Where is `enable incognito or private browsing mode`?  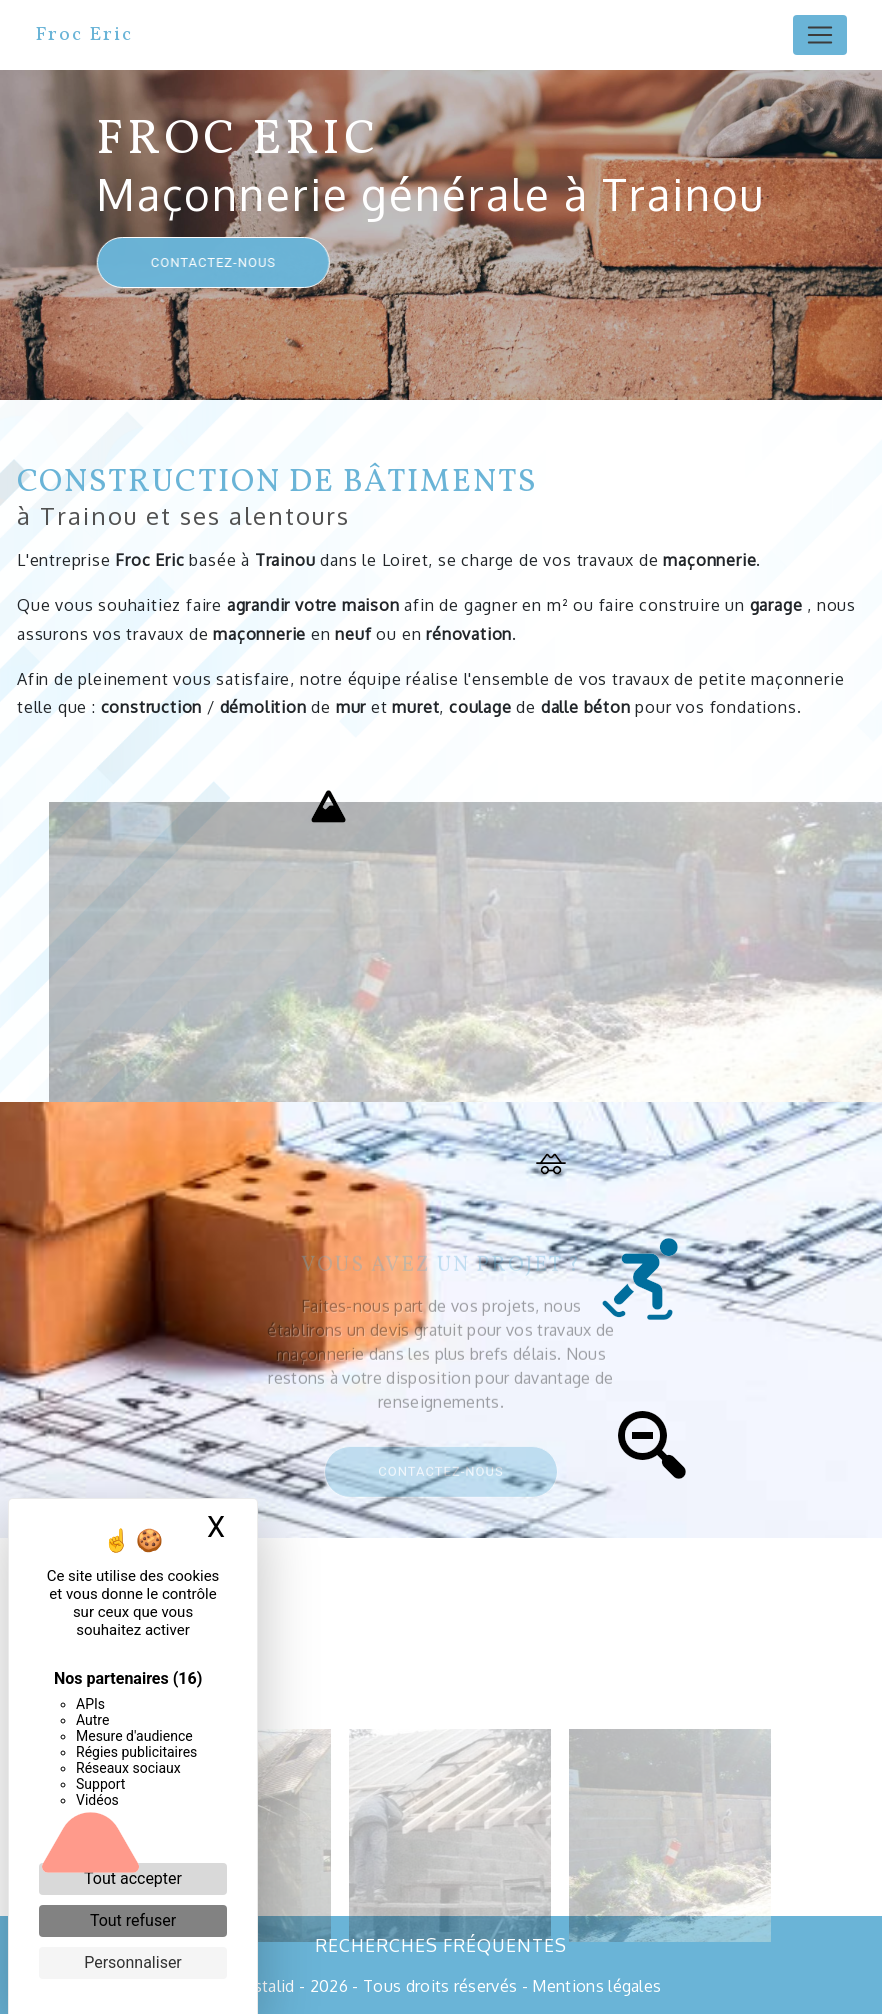
enable incognito or private browsing mode is located at coordinates (551, 1164).